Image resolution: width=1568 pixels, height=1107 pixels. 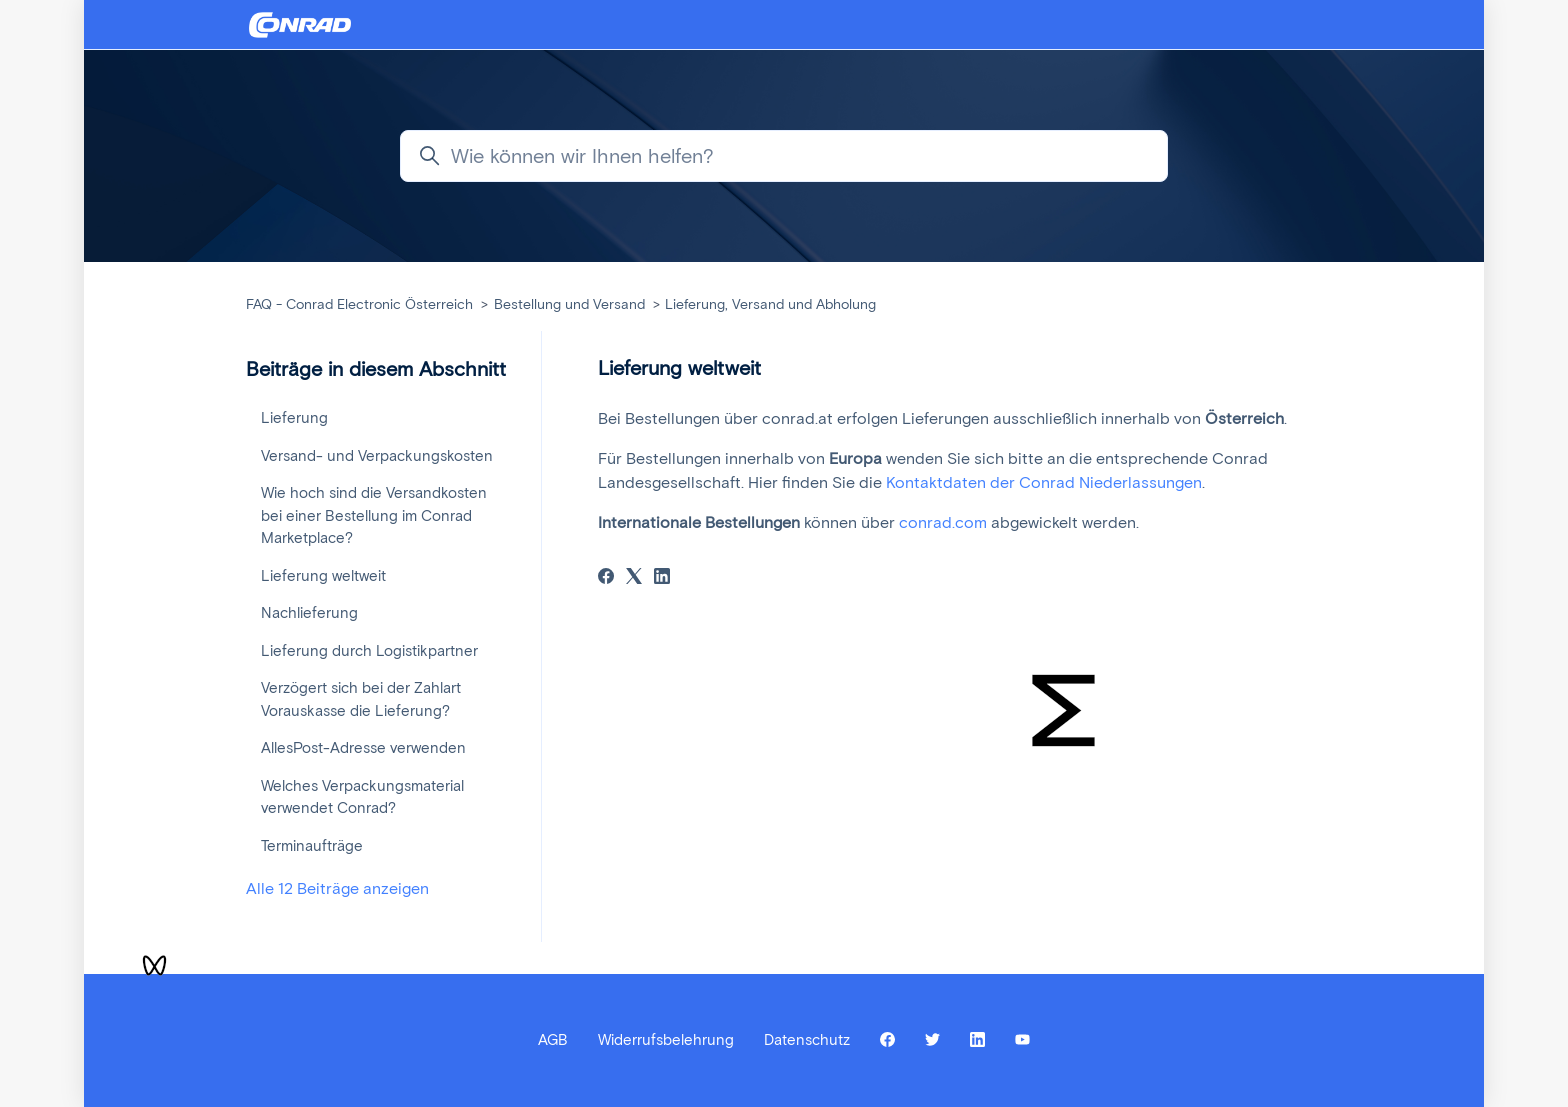 What do you see at coordinates (154, 965) in the screenshot?
I see `open wechat channels` at bounding box center [154, 965].